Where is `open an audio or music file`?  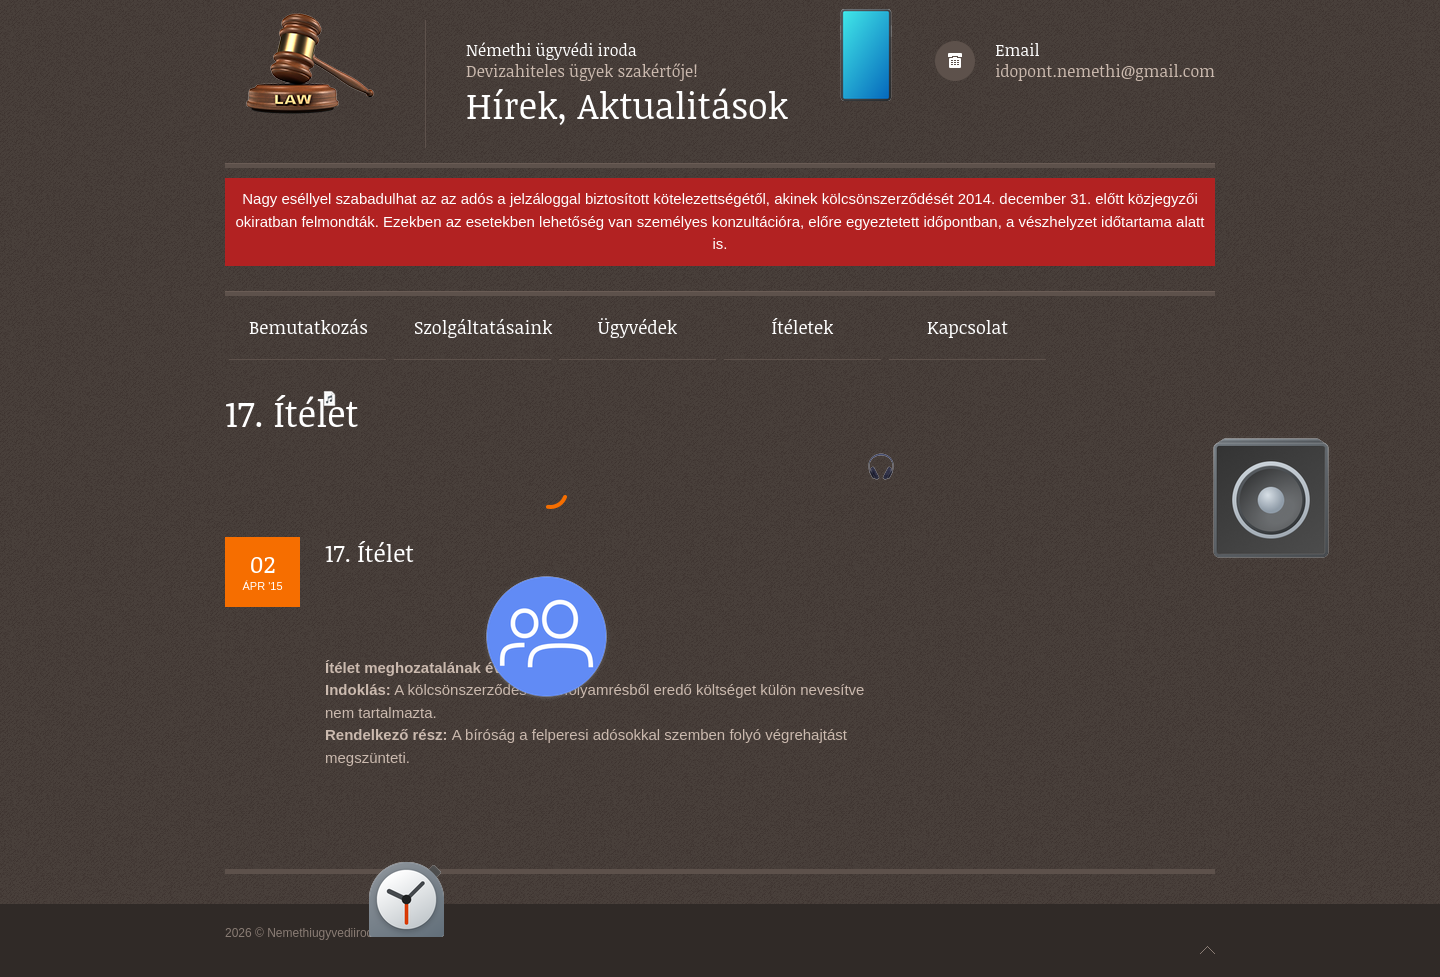 open an audio or music file is located at coordinates (329, 398).